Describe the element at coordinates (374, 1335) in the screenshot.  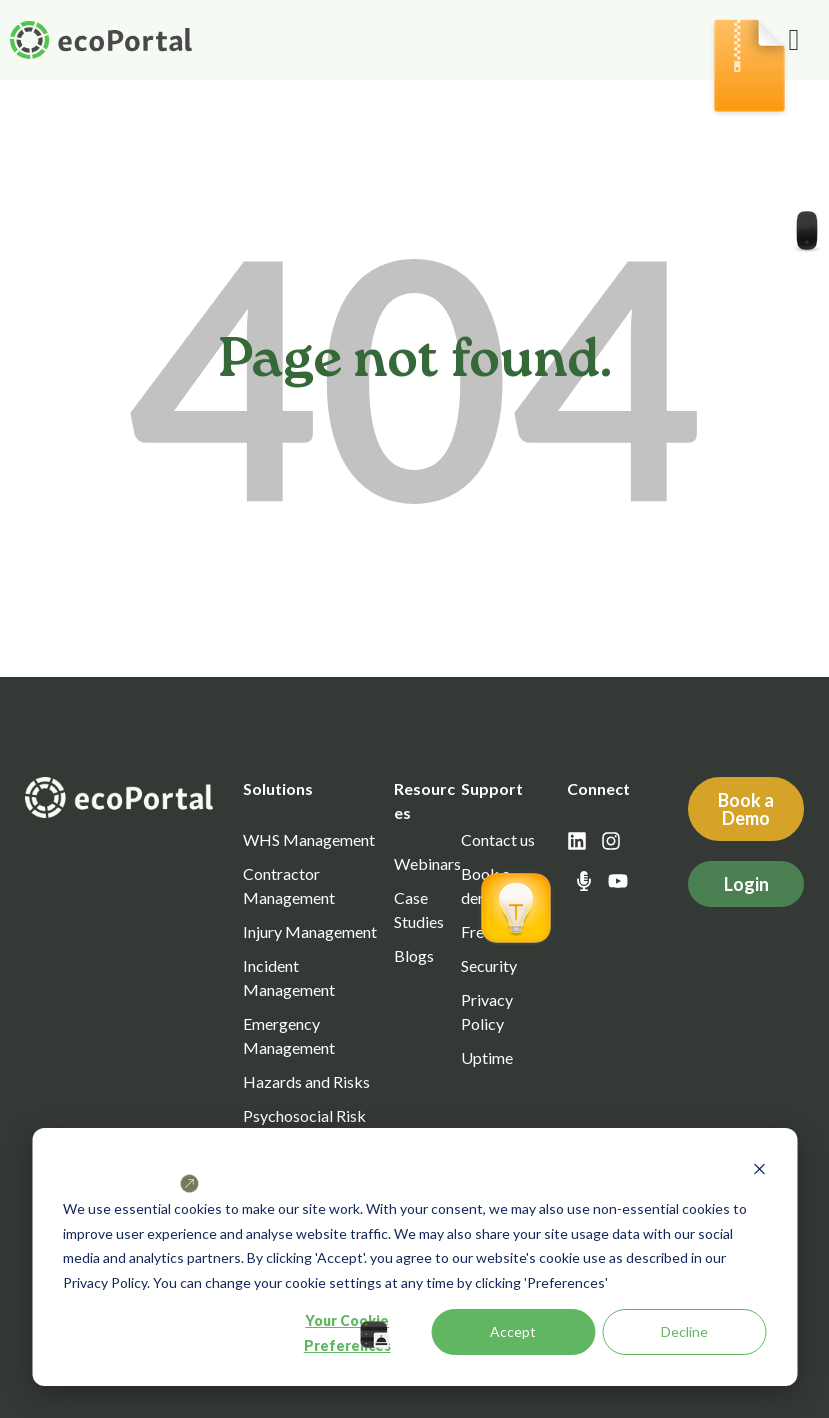
I see `configure network server discovery preferences` at that location.